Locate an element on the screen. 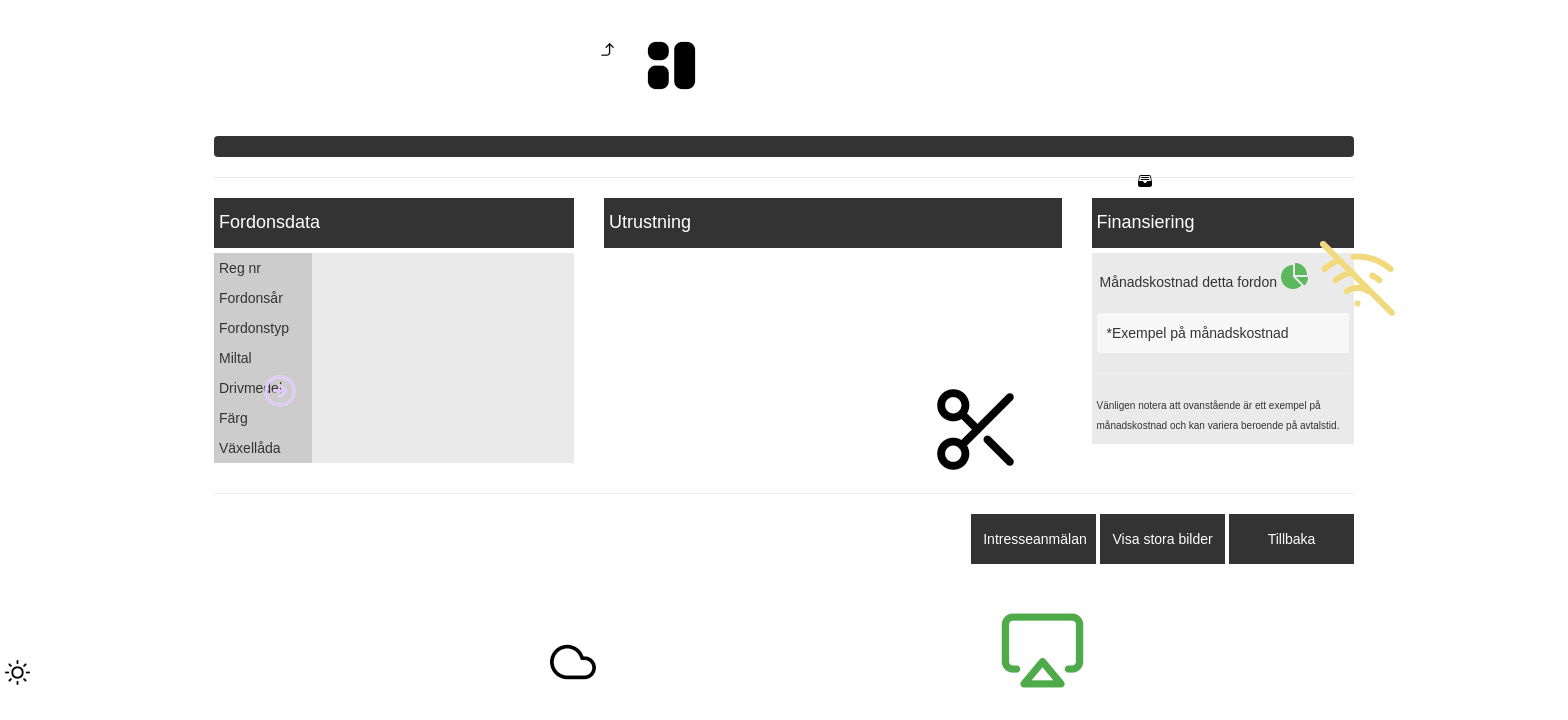 This screenshot has width=1568, height=720. switch to light mode is located at coordinates (17, 672).